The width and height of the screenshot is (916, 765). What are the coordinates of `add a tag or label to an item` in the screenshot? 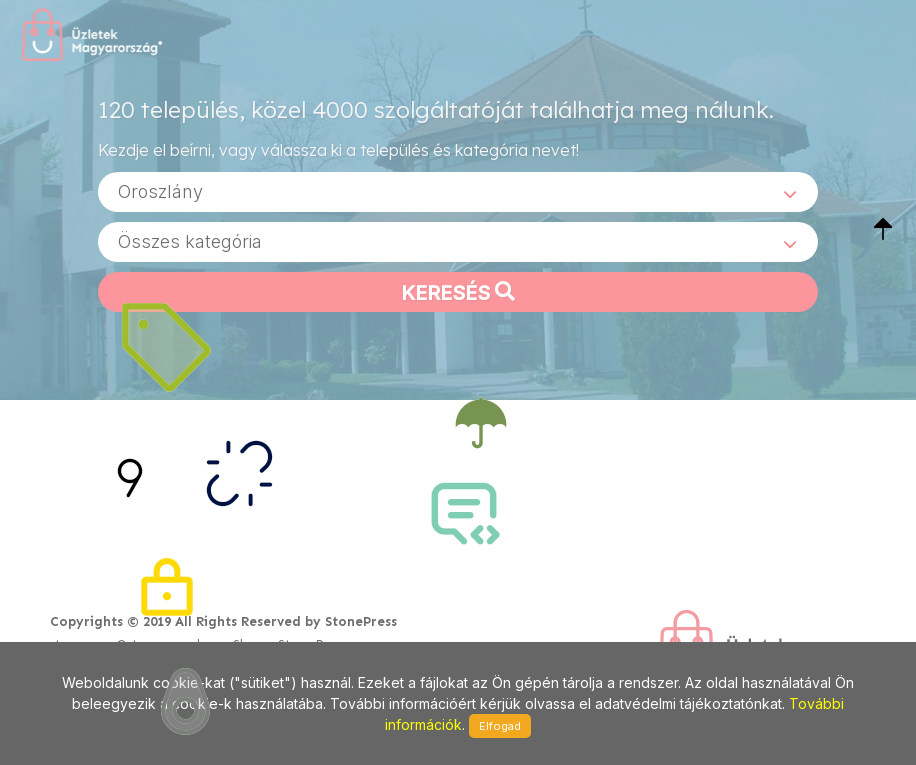 It's located at (161, 342).